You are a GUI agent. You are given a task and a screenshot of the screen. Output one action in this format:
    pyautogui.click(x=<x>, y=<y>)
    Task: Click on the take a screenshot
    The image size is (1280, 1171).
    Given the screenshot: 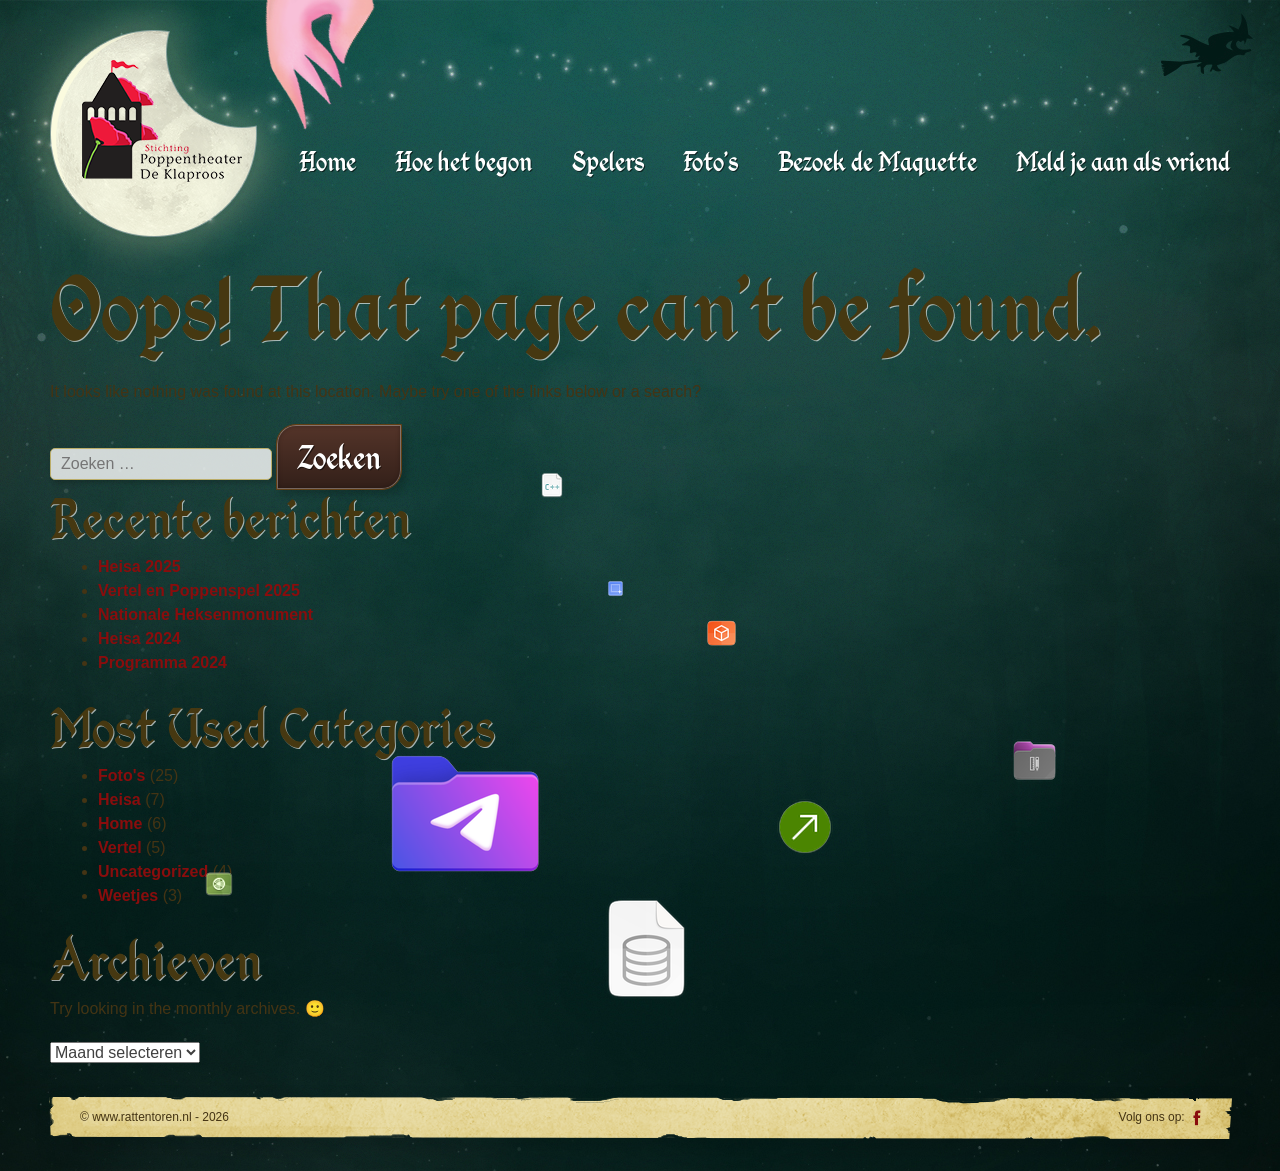 What is the action you would take?
    pyautogui.click(x=615, y=588)
    